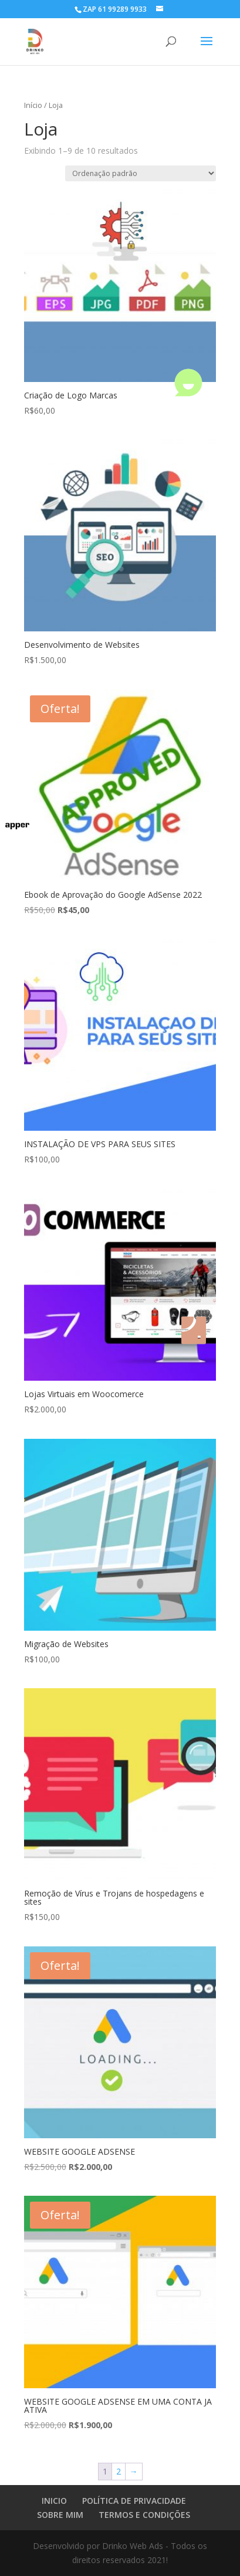 The image size is (240, 2576). What do you see at coordinates (17, 825) in the screenshot?
I see `apper brand logo` at bounding box center [17, 825].